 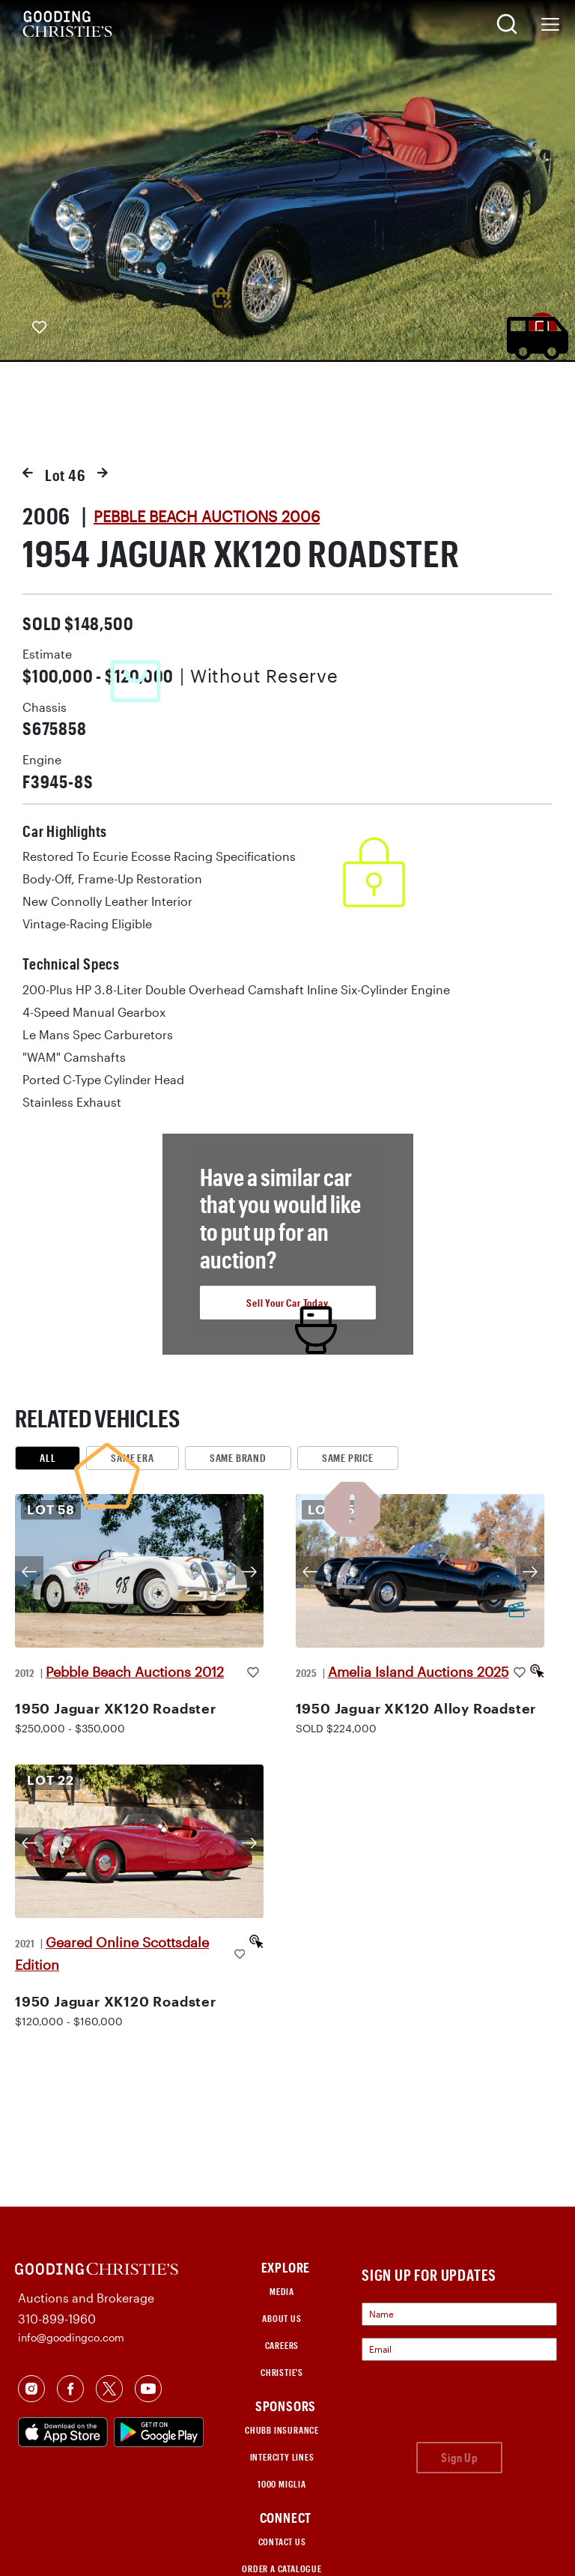 I want to click on access video or movie content, so click(x=517, y=1610).